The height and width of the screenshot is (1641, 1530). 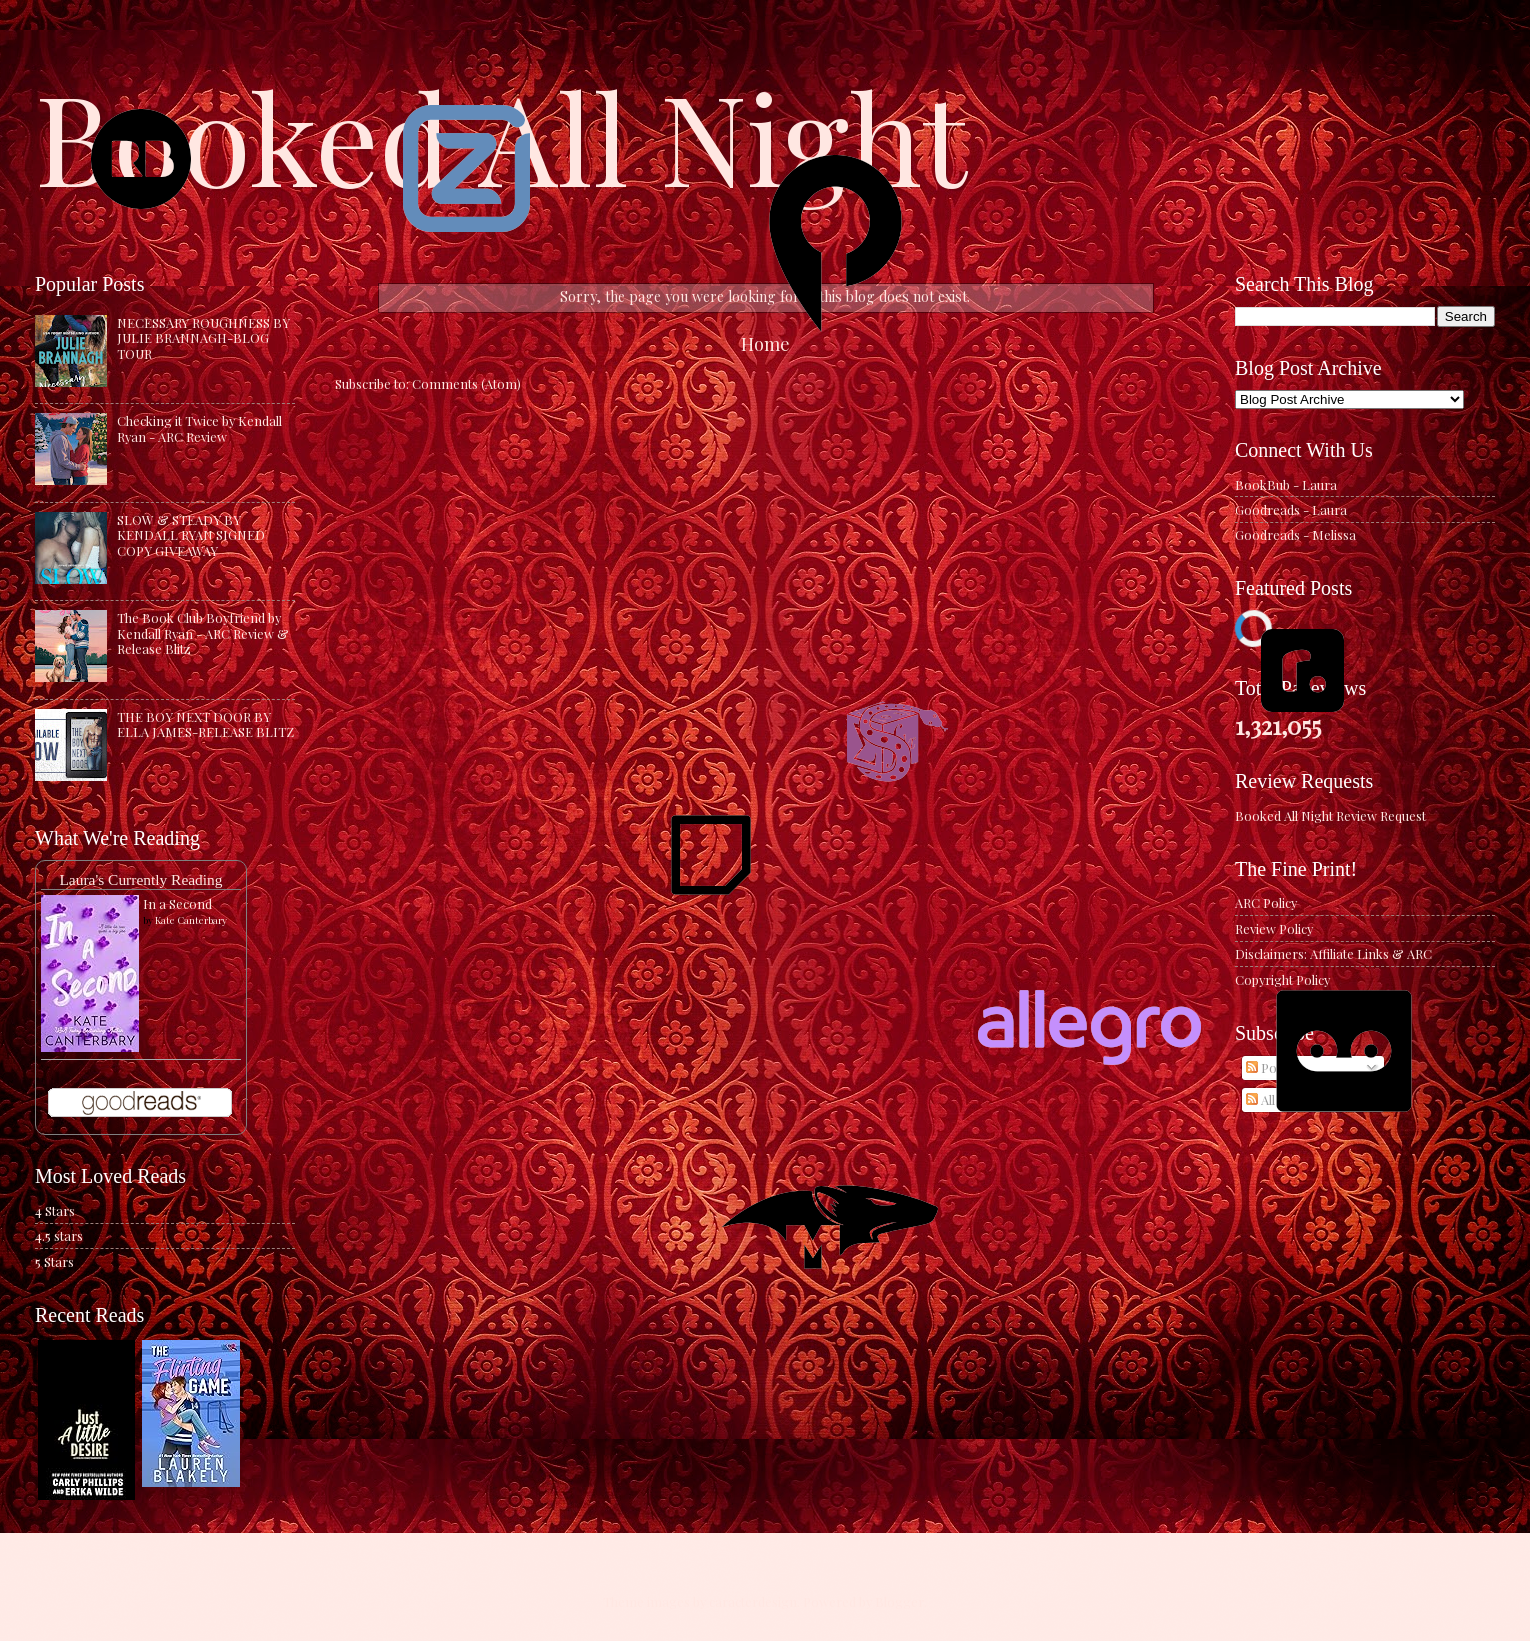 What do you see at coordinates (141, 159) in the screenshot?
I see `open the Redbubble app` at bounding box center [141, 159].